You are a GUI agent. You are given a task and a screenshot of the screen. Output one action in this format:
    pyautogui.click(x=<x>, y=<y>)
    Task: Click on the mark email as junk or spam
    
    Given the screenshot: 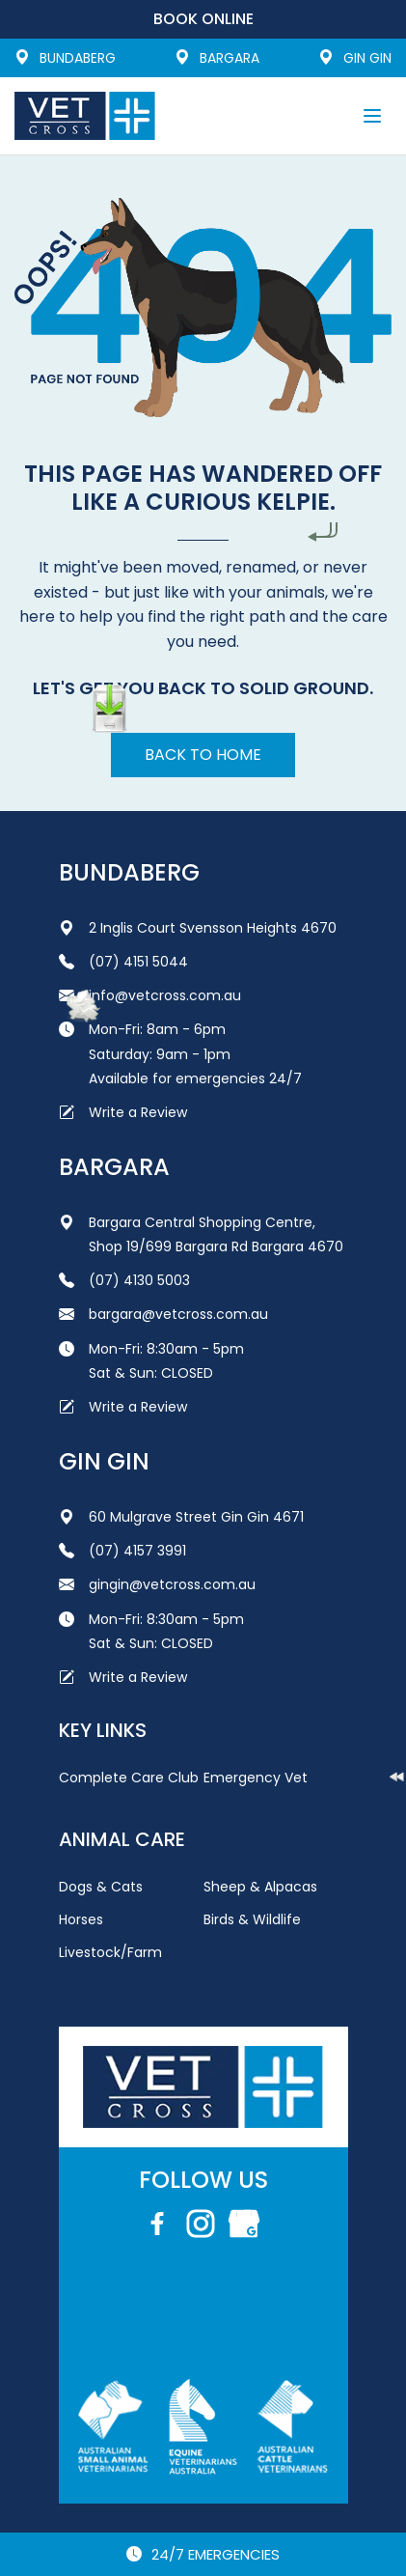 What is the action you would take?
    pyautogui.click(x=83, y=1006)
    